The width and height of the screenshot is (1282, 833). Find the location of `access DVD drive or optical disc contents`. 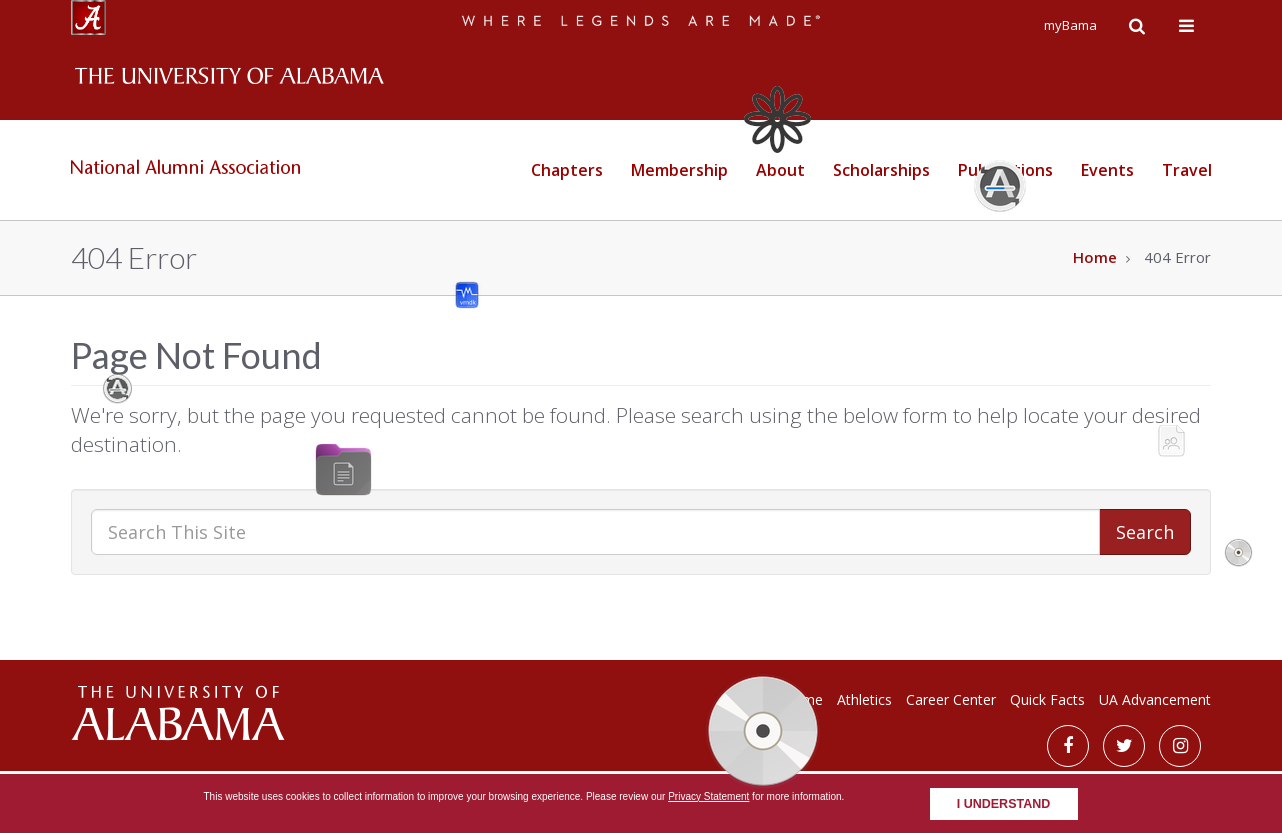

access DVD drive or optical disc contents is located at coordinates (763, 731).